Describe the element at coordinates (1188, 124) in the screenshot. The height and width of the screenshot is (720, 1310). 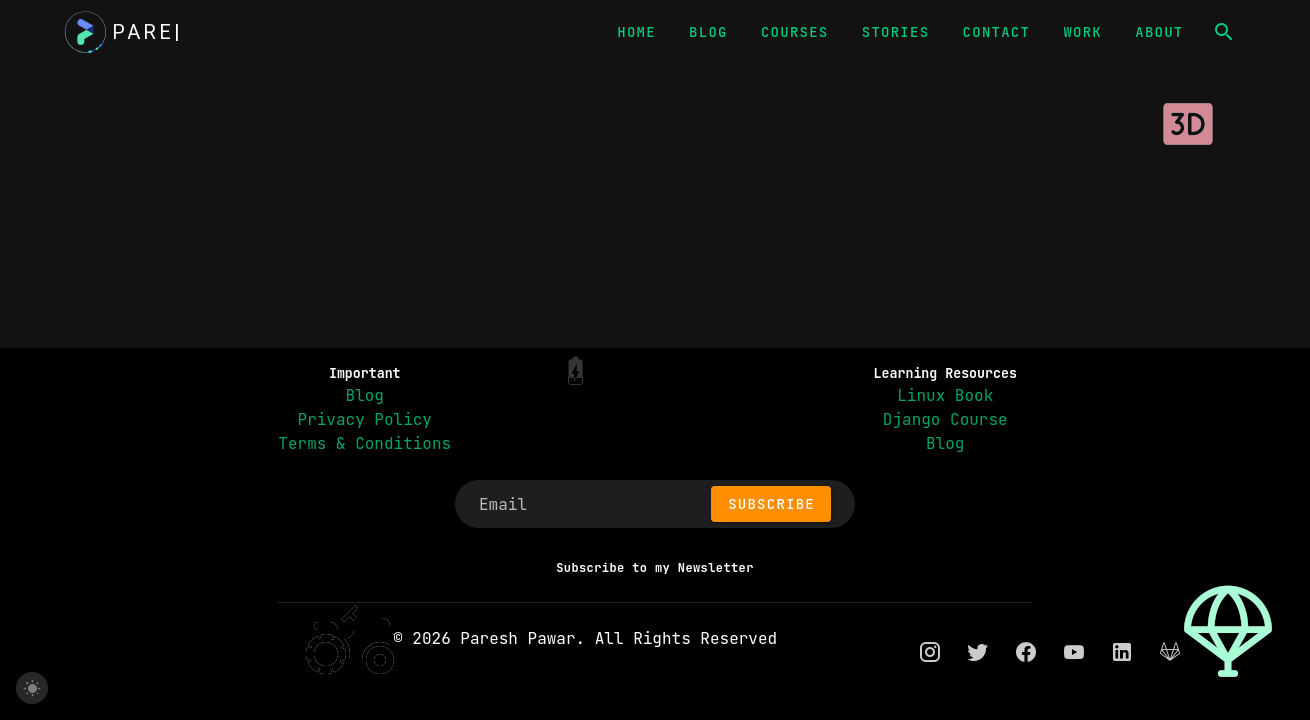
I see `switch to 3D view mode` at that location.